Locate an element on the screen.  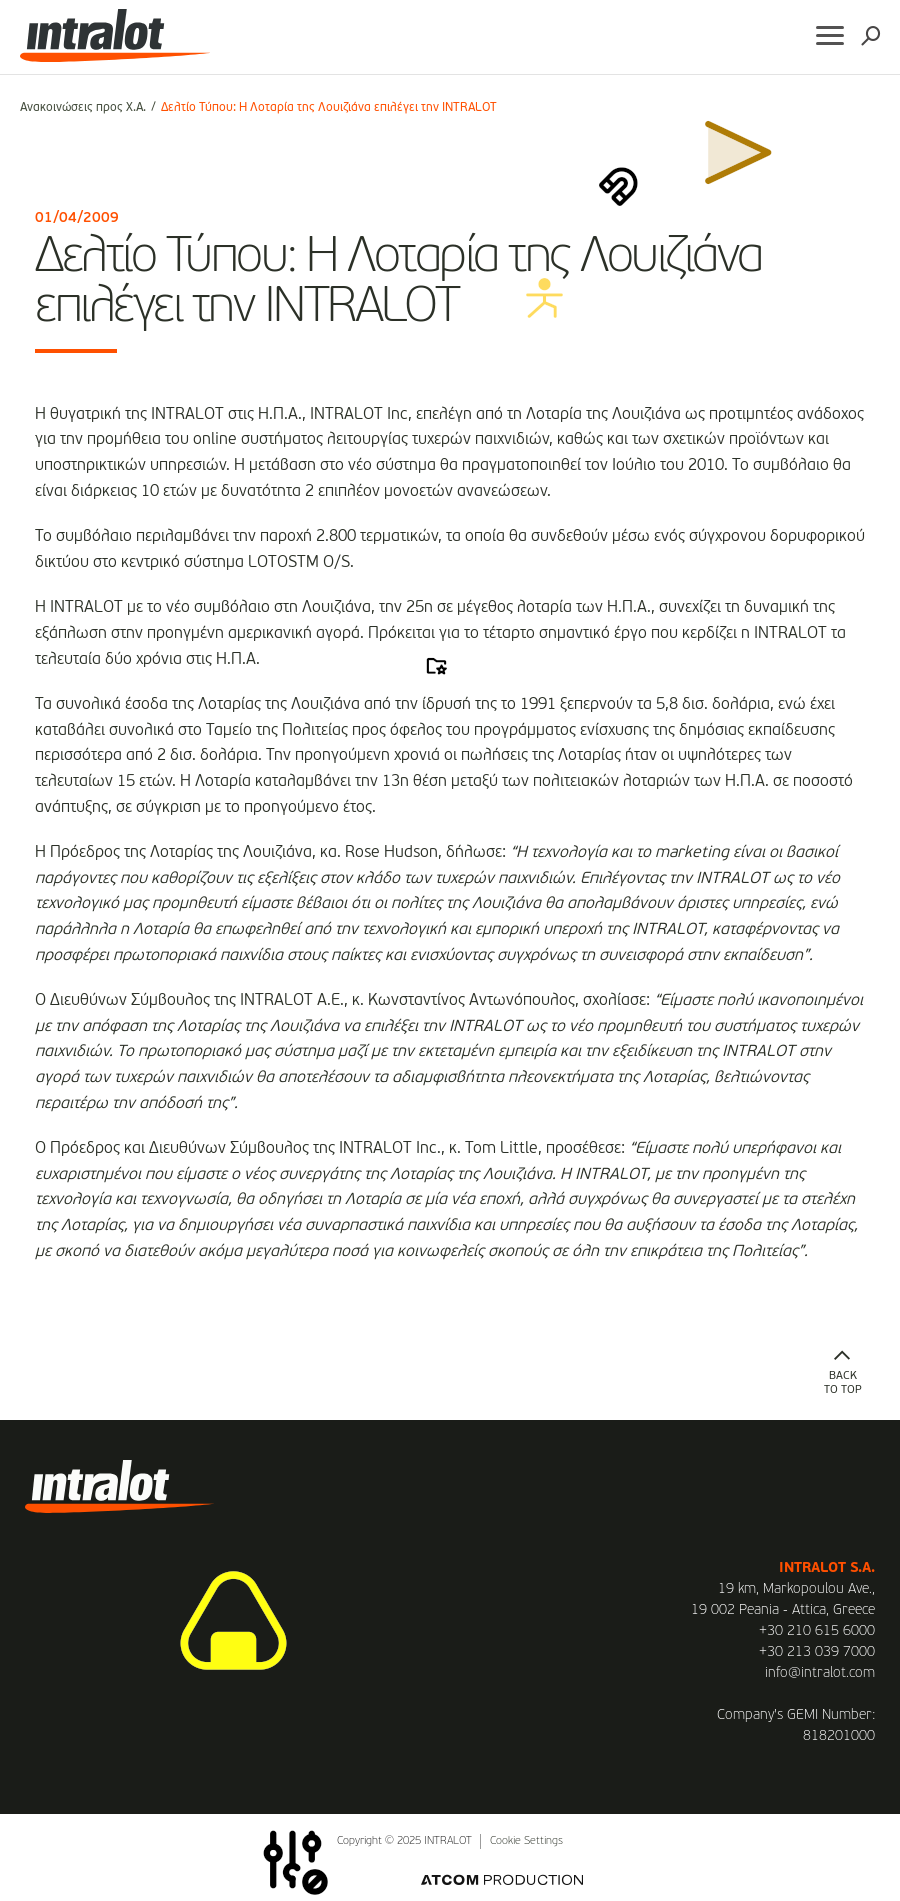
cancel or reset filter settings is located at coordinates (292, 1859).